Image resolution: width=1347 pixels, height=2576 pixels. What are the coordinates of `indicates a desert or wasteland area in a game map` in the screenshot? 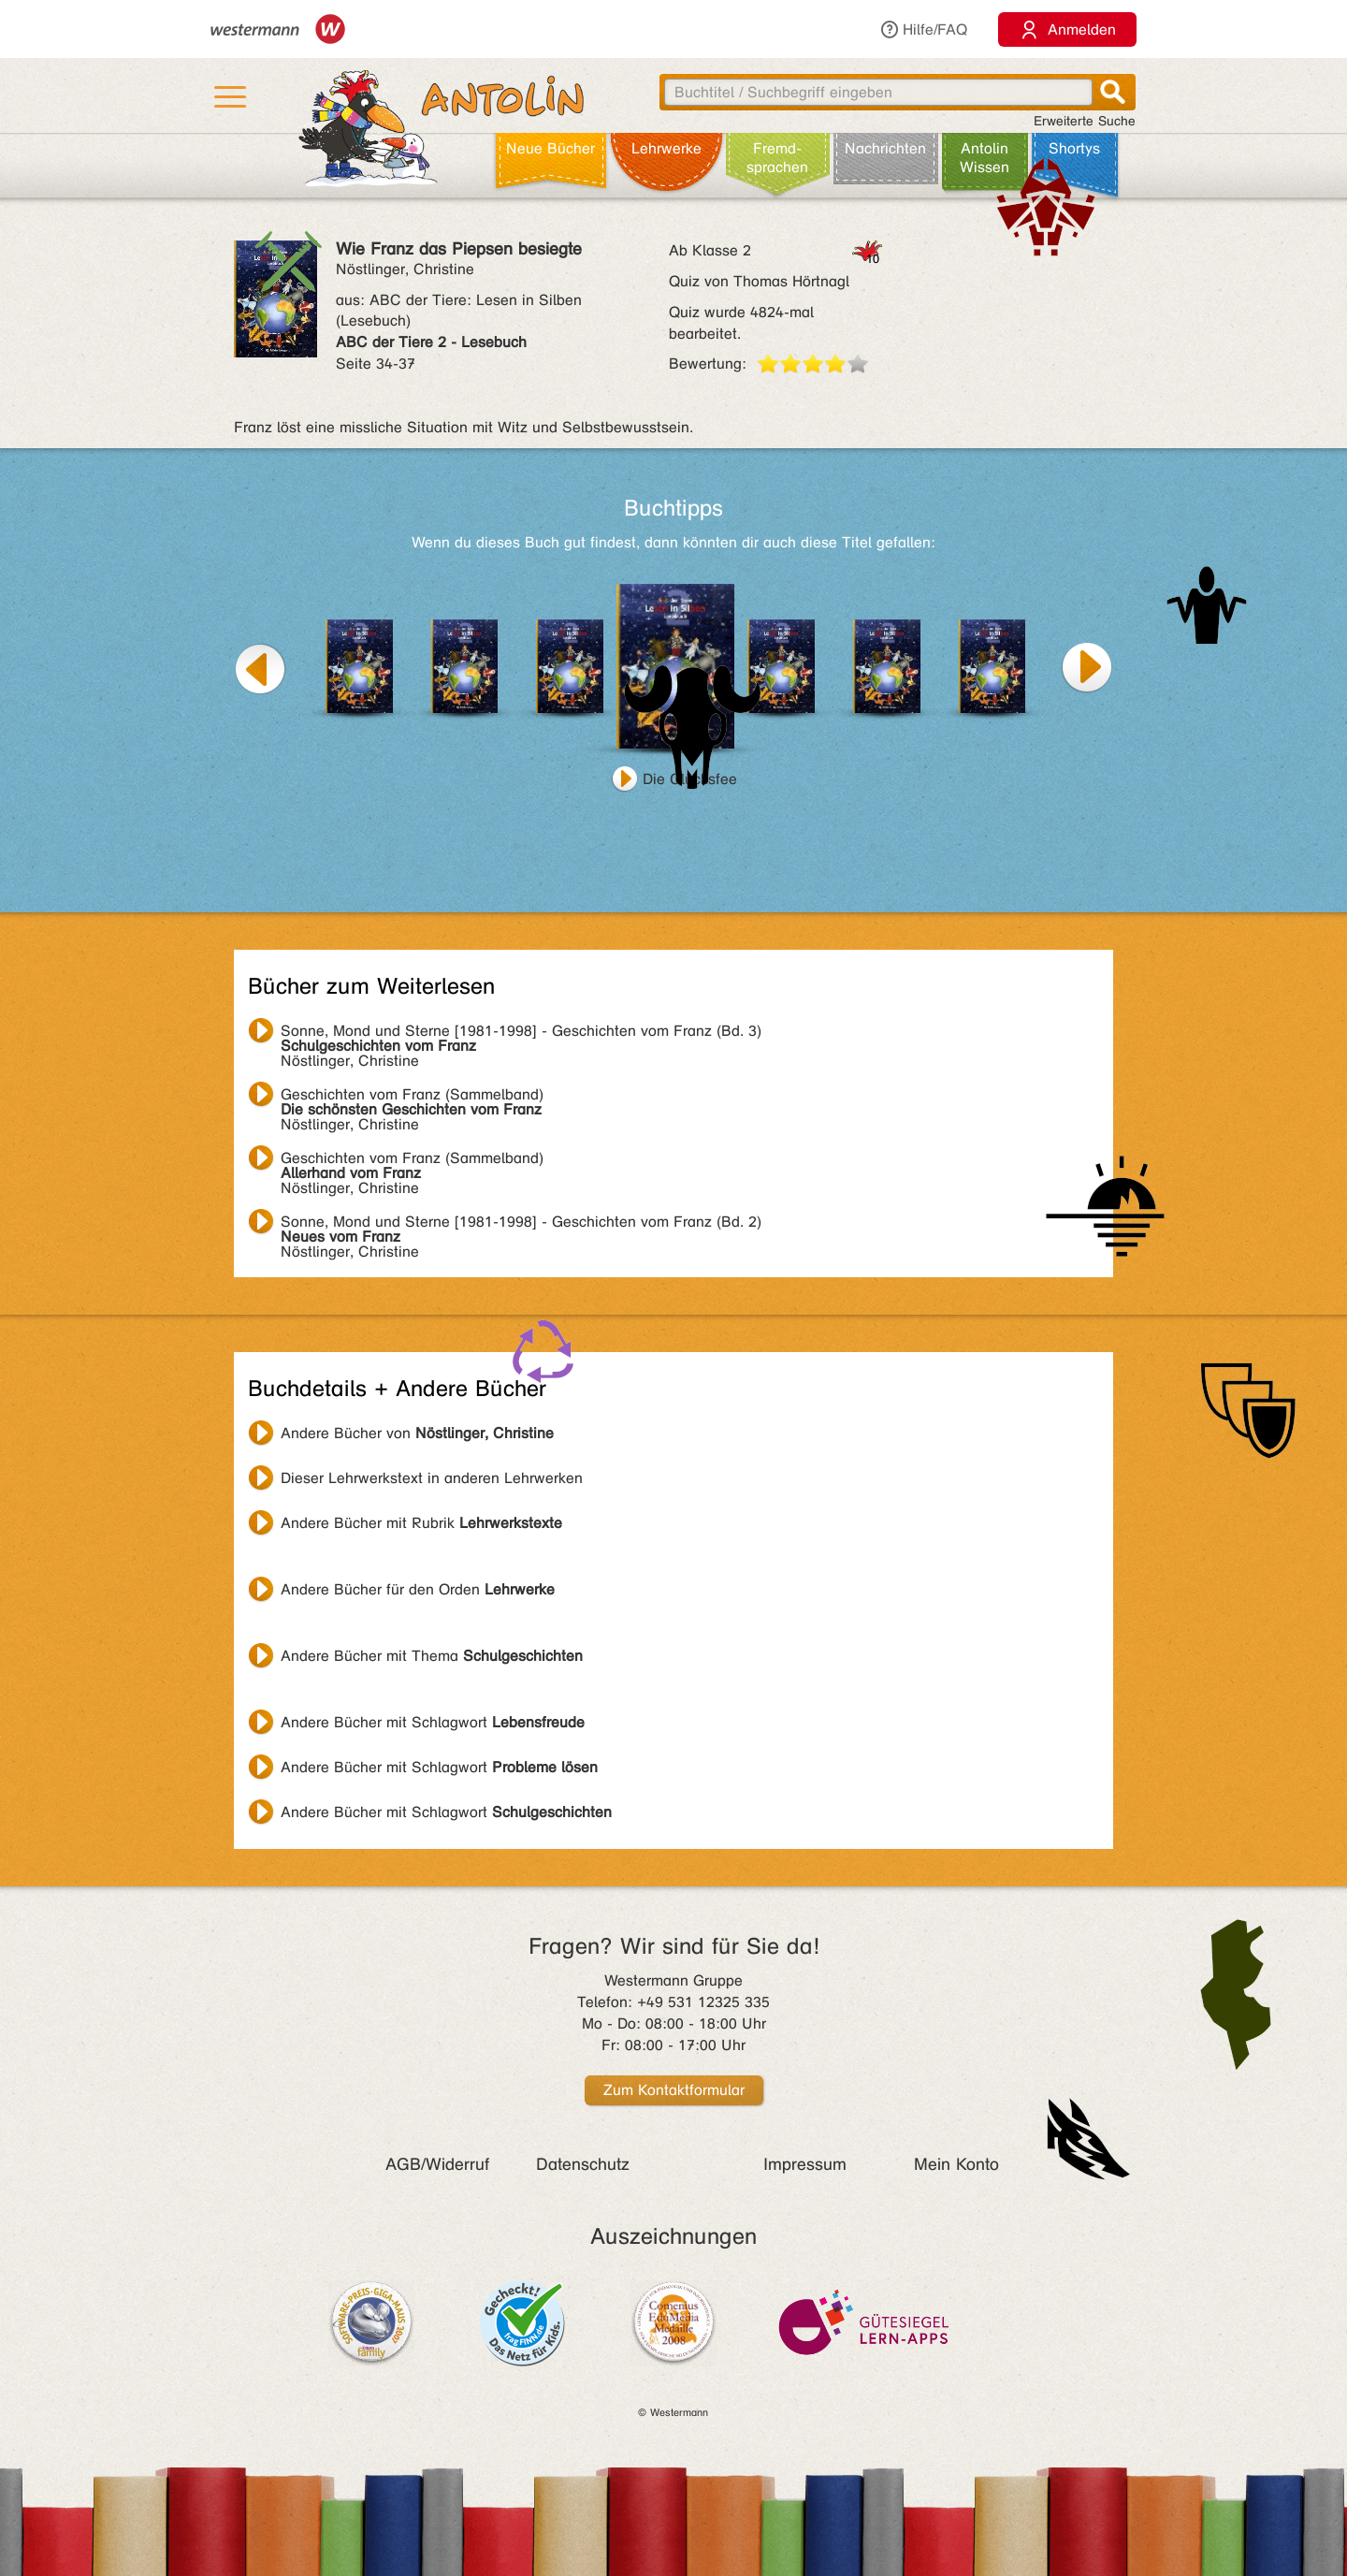 It's located at (692, 721).